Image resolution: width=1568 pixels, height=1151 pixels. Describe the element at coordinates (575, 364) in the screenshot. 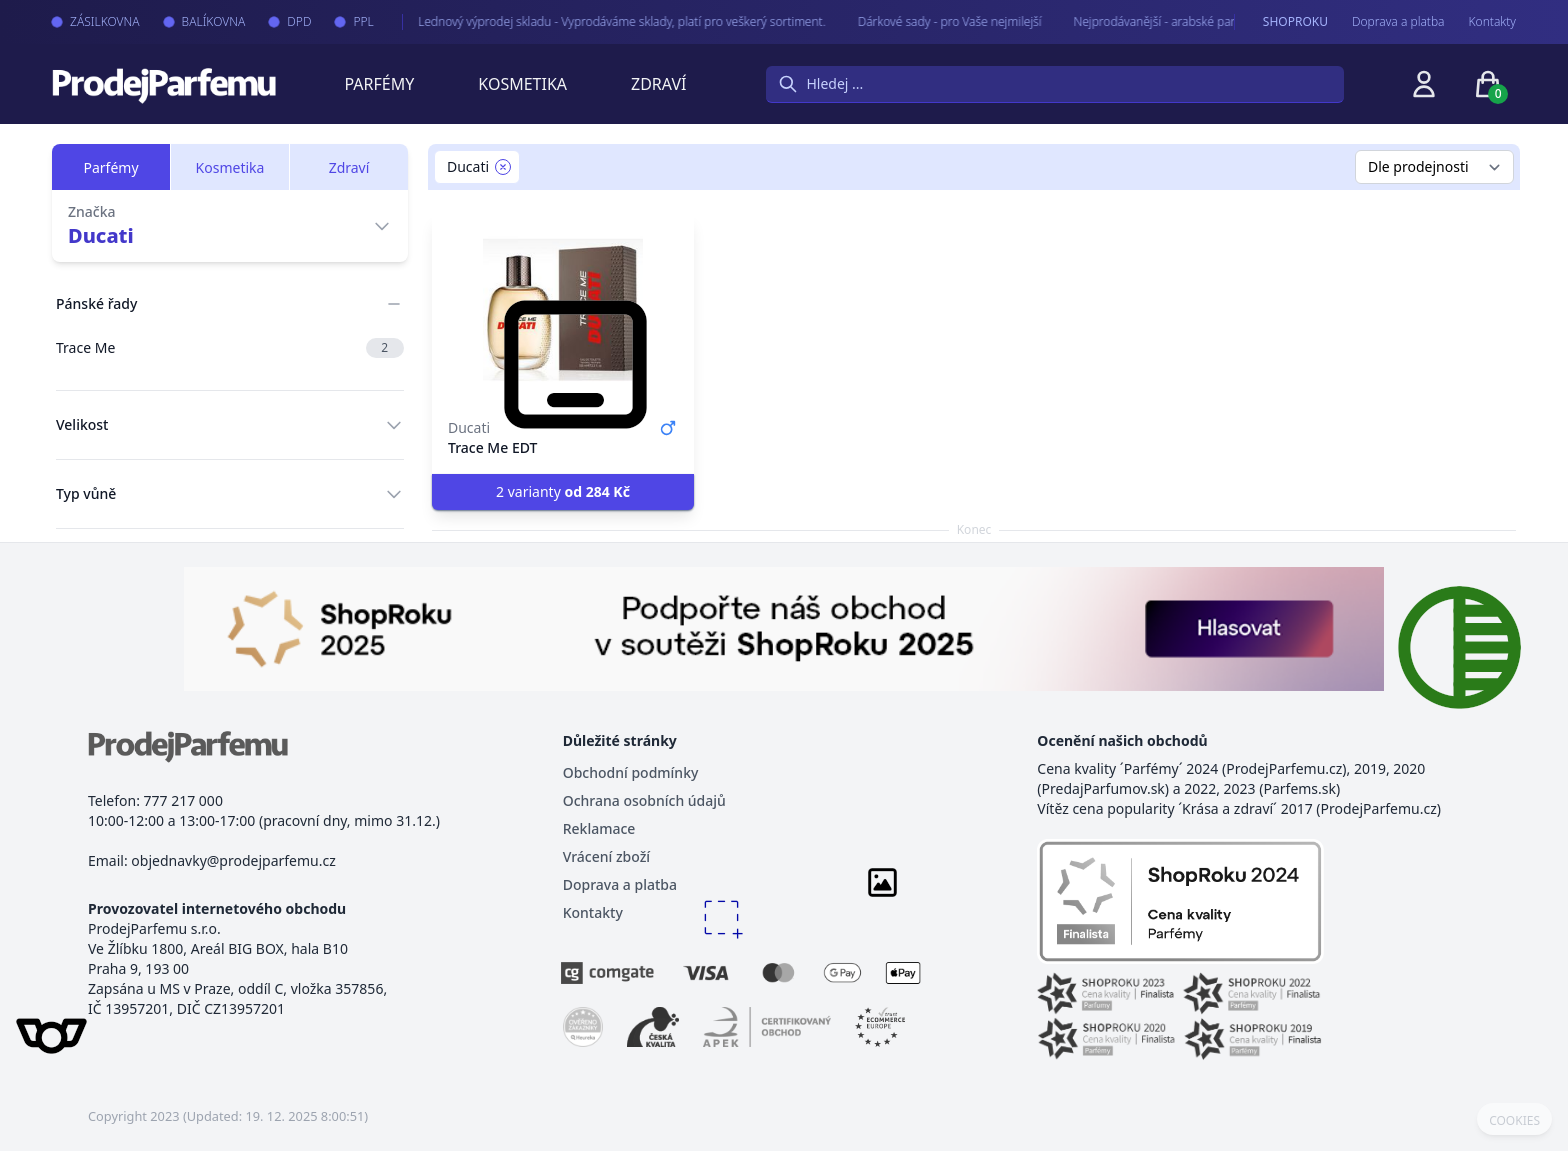

I see `switch to landscape mode` at that location.